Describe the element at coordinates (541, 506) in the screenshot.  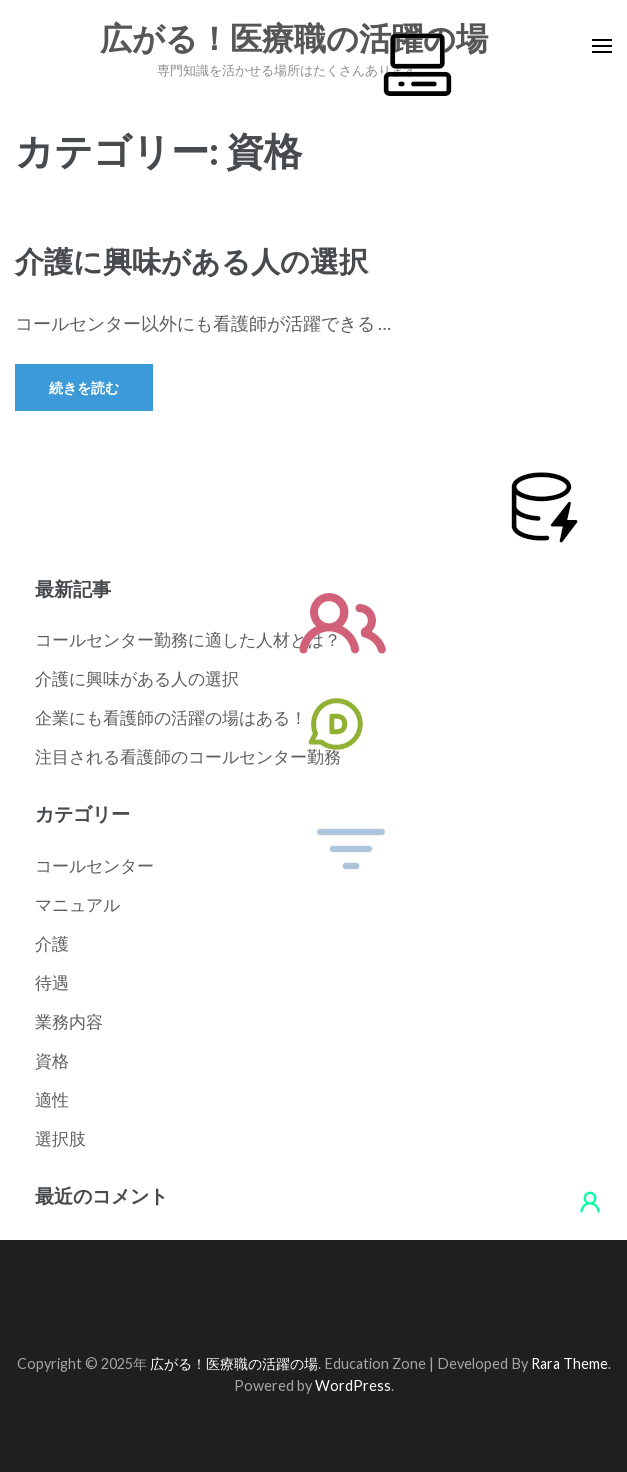
I see `access cached data or storage` at that location.